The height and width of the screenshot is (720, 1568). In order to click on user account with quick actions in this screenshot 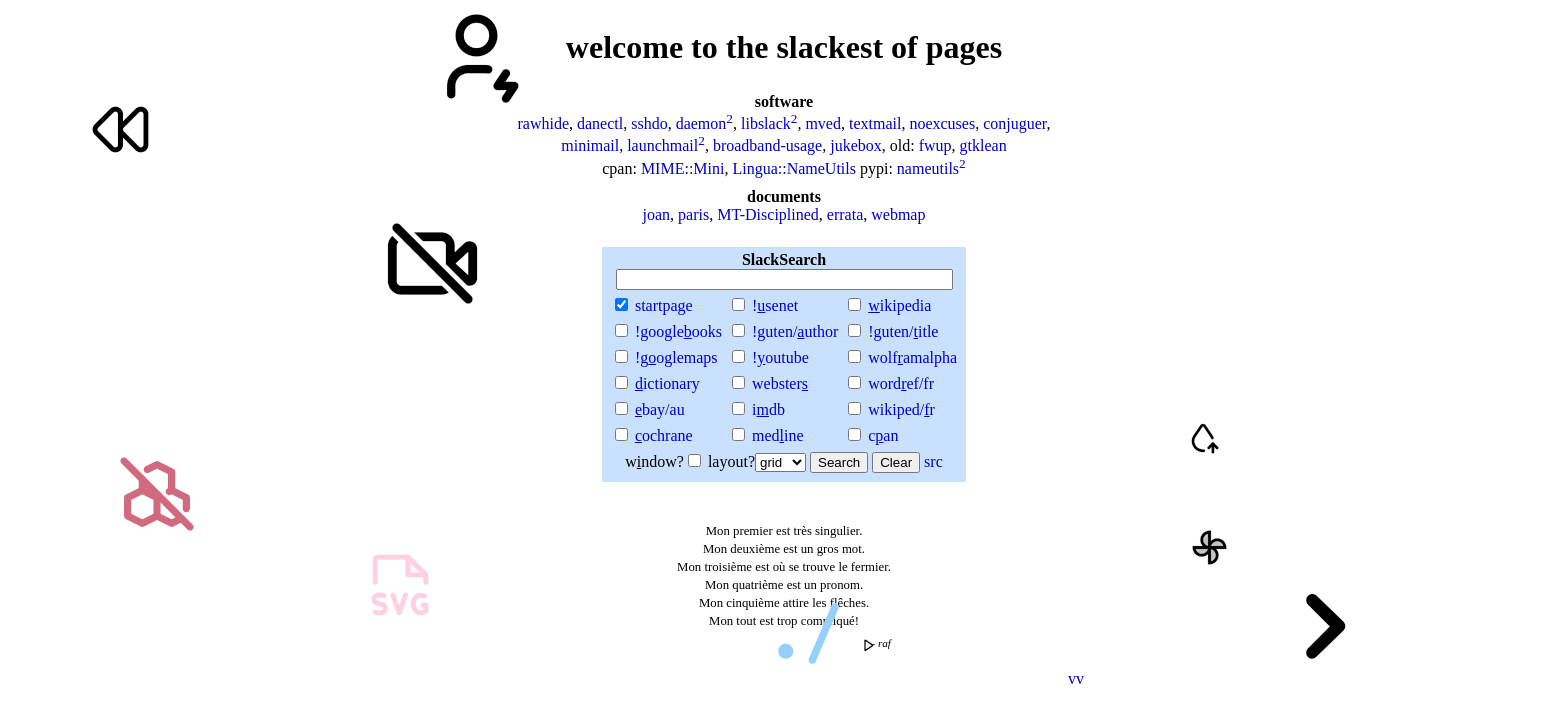, I will do `click(476, 56)`.